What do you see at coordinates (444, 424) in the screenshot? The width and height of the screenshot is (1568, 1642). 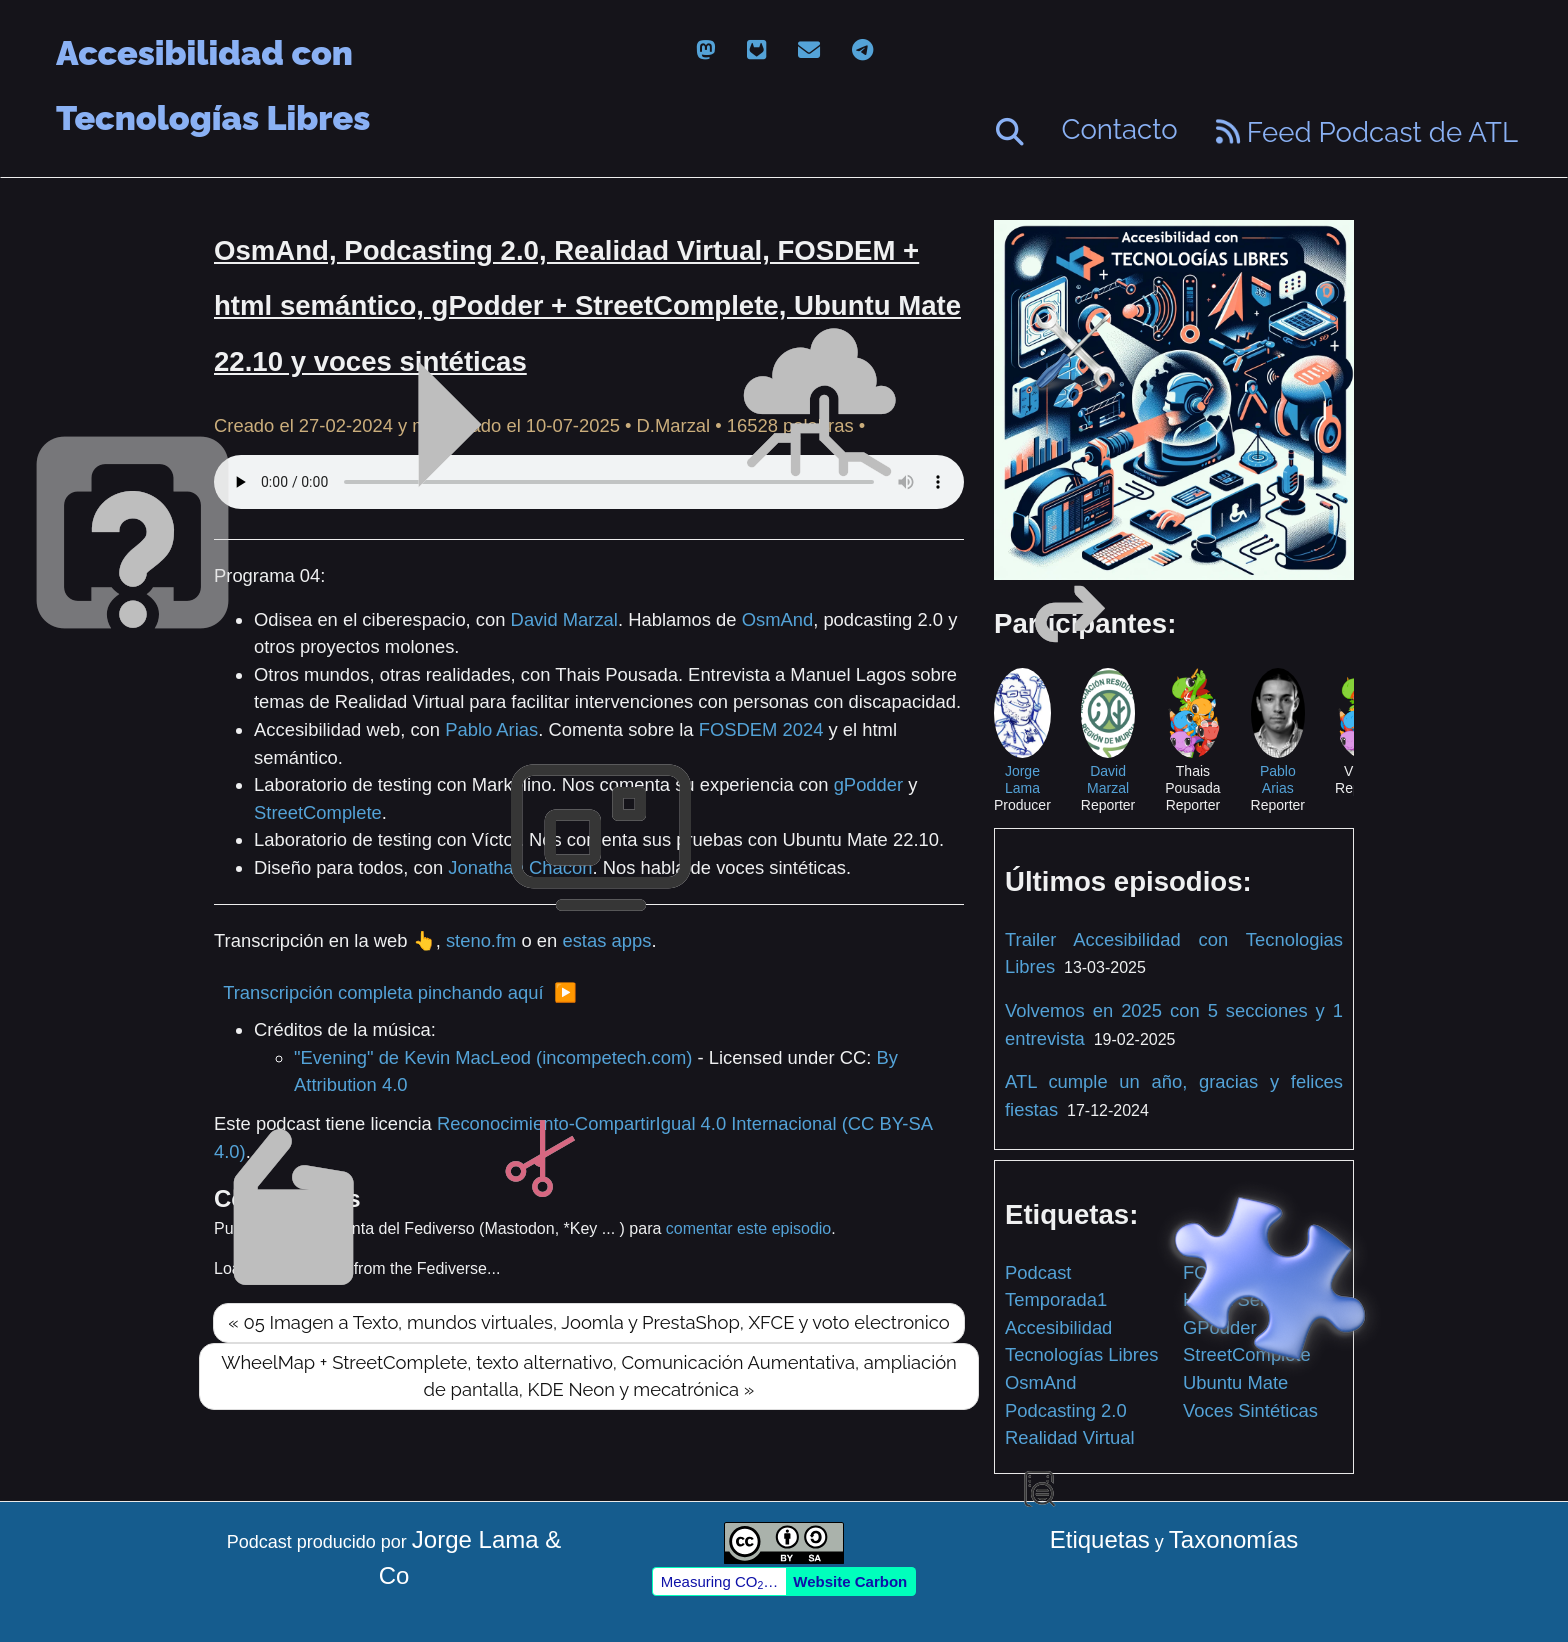 I see `navigate to the next item or page` at bounding box center [444, 424].